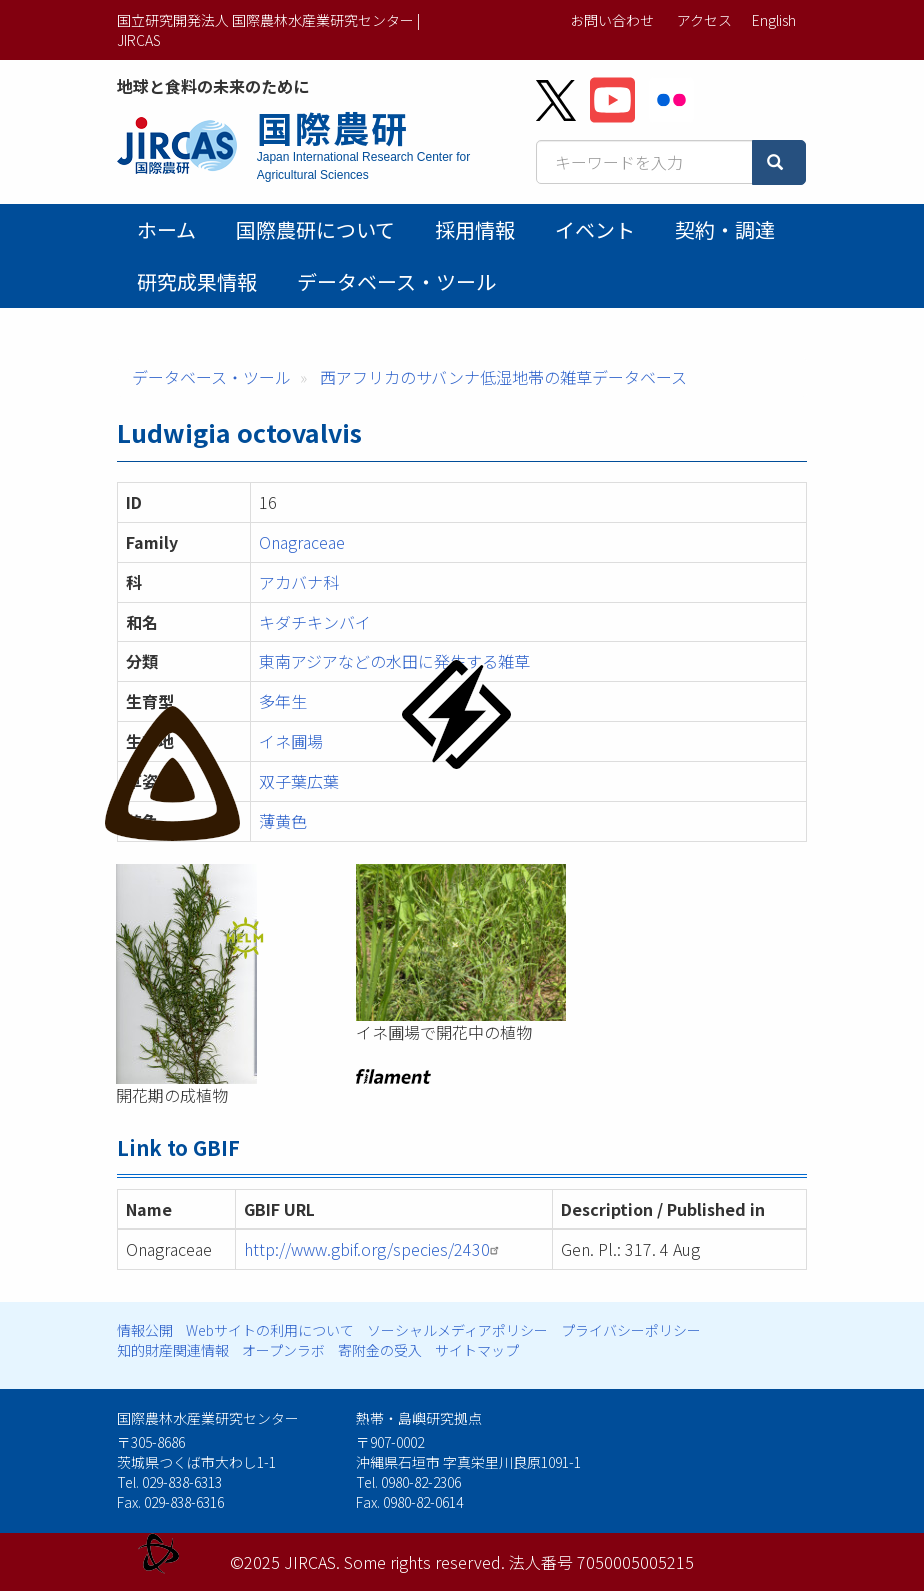  I want to click on honeybadger application monitoring service logo, so click(456, 714).